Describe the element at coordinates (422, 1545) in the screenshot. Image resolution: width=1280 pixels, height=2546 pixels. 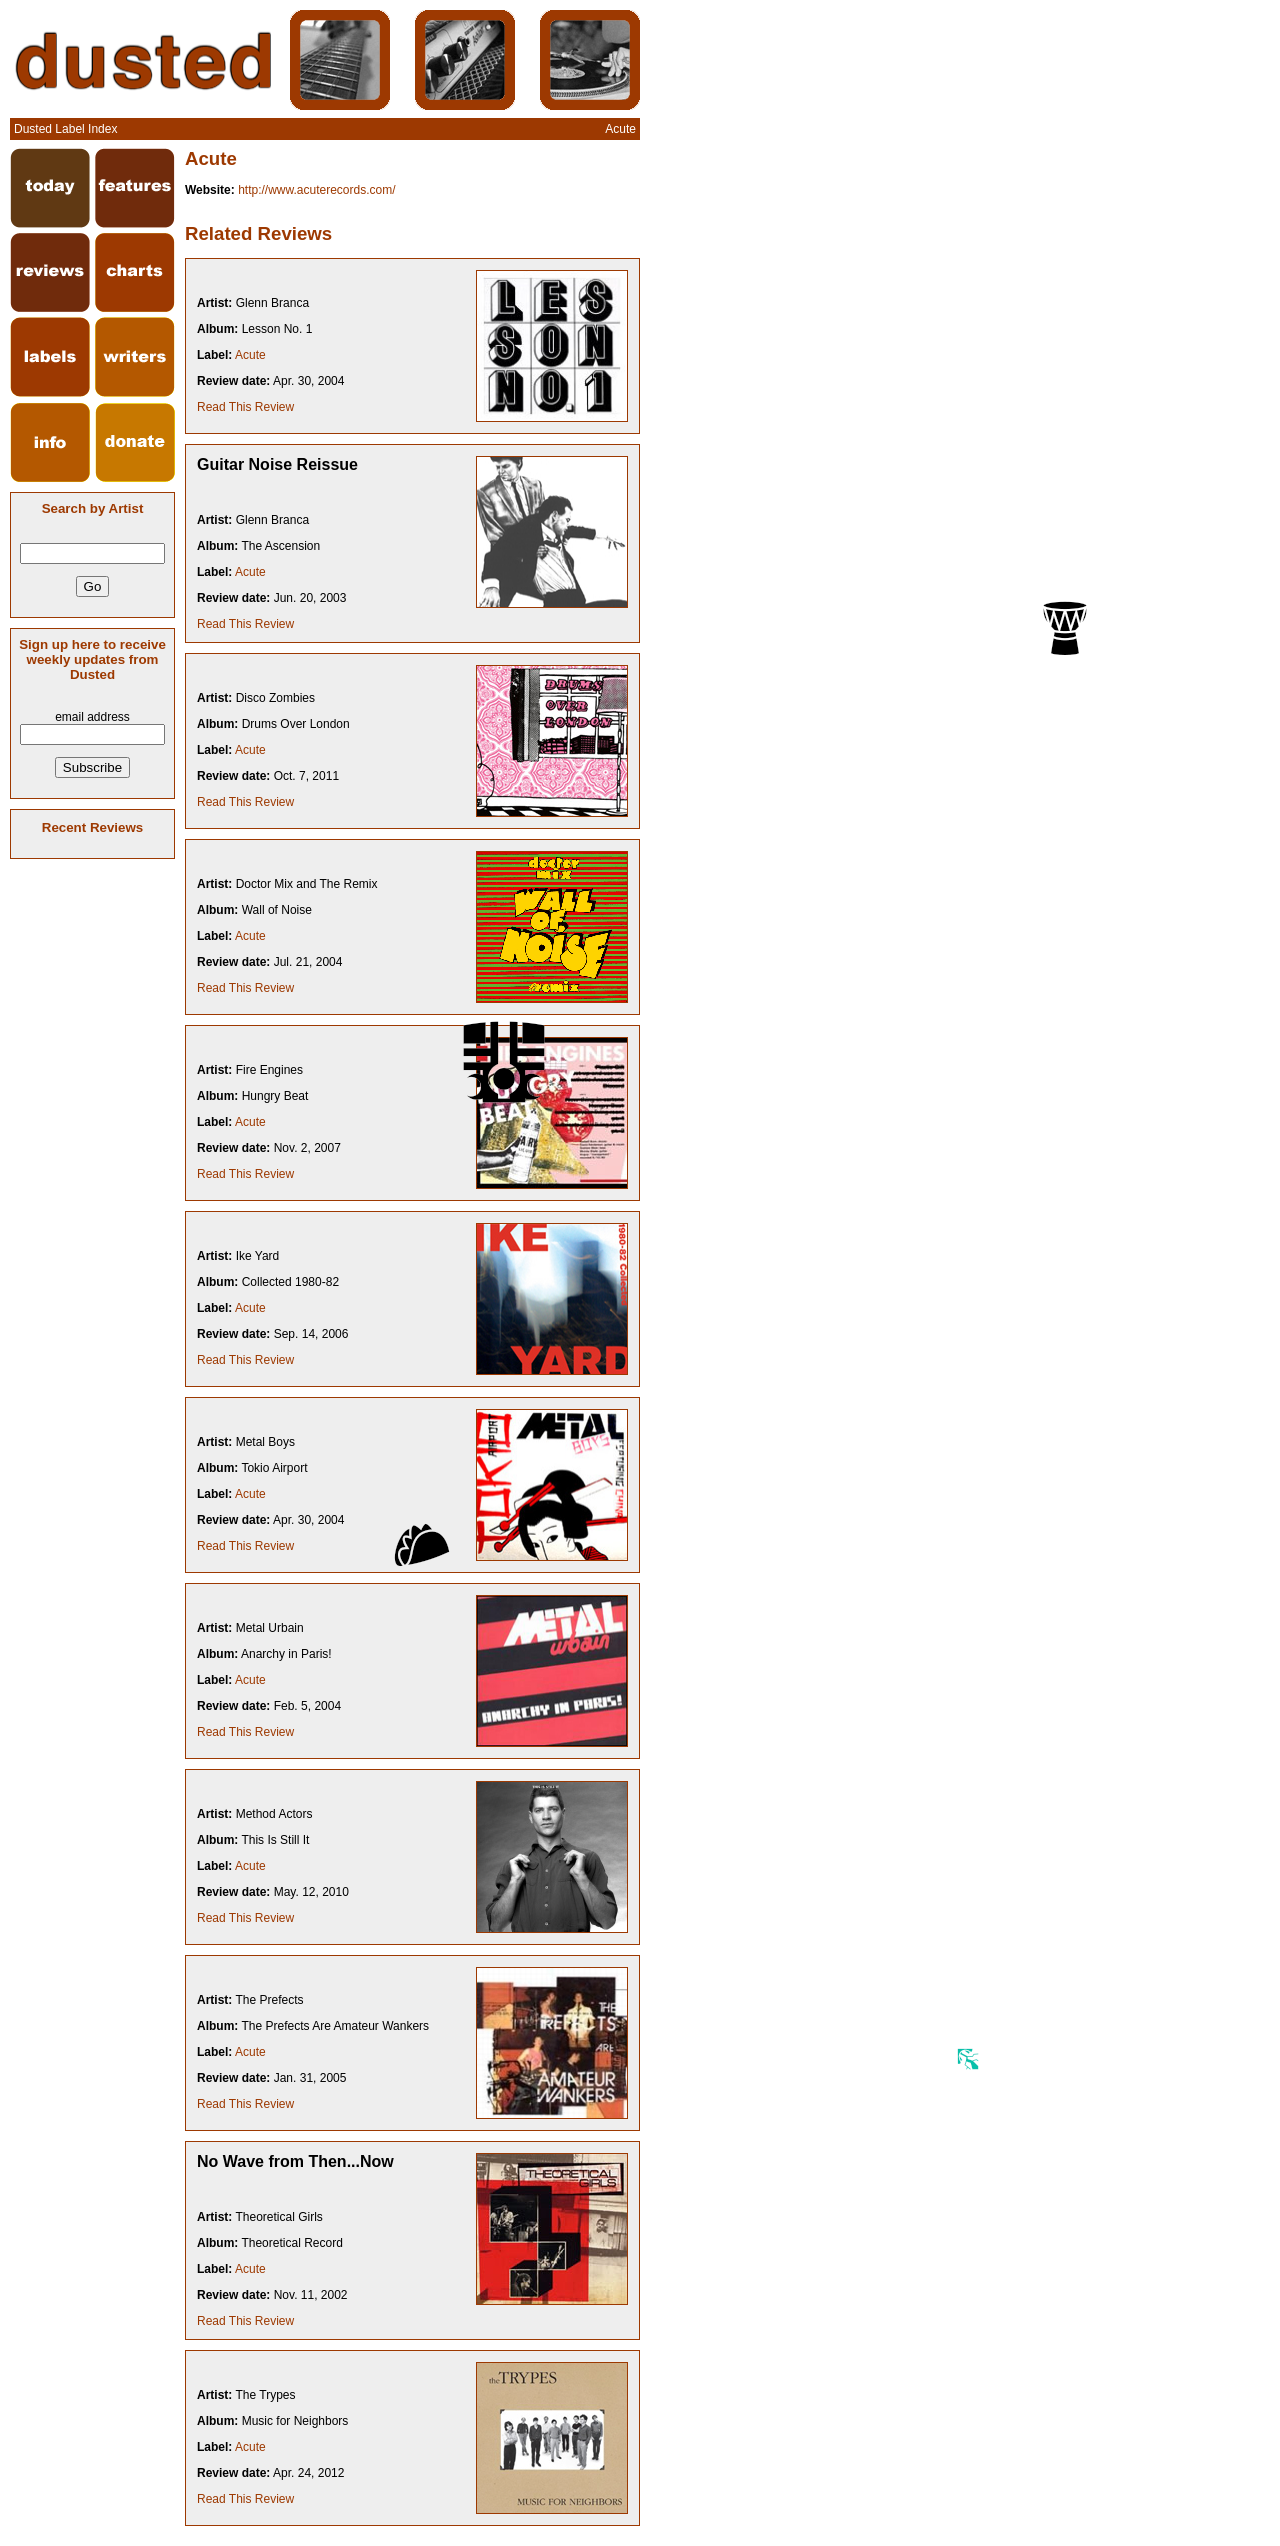
I see `browse mexican food options` at that location.